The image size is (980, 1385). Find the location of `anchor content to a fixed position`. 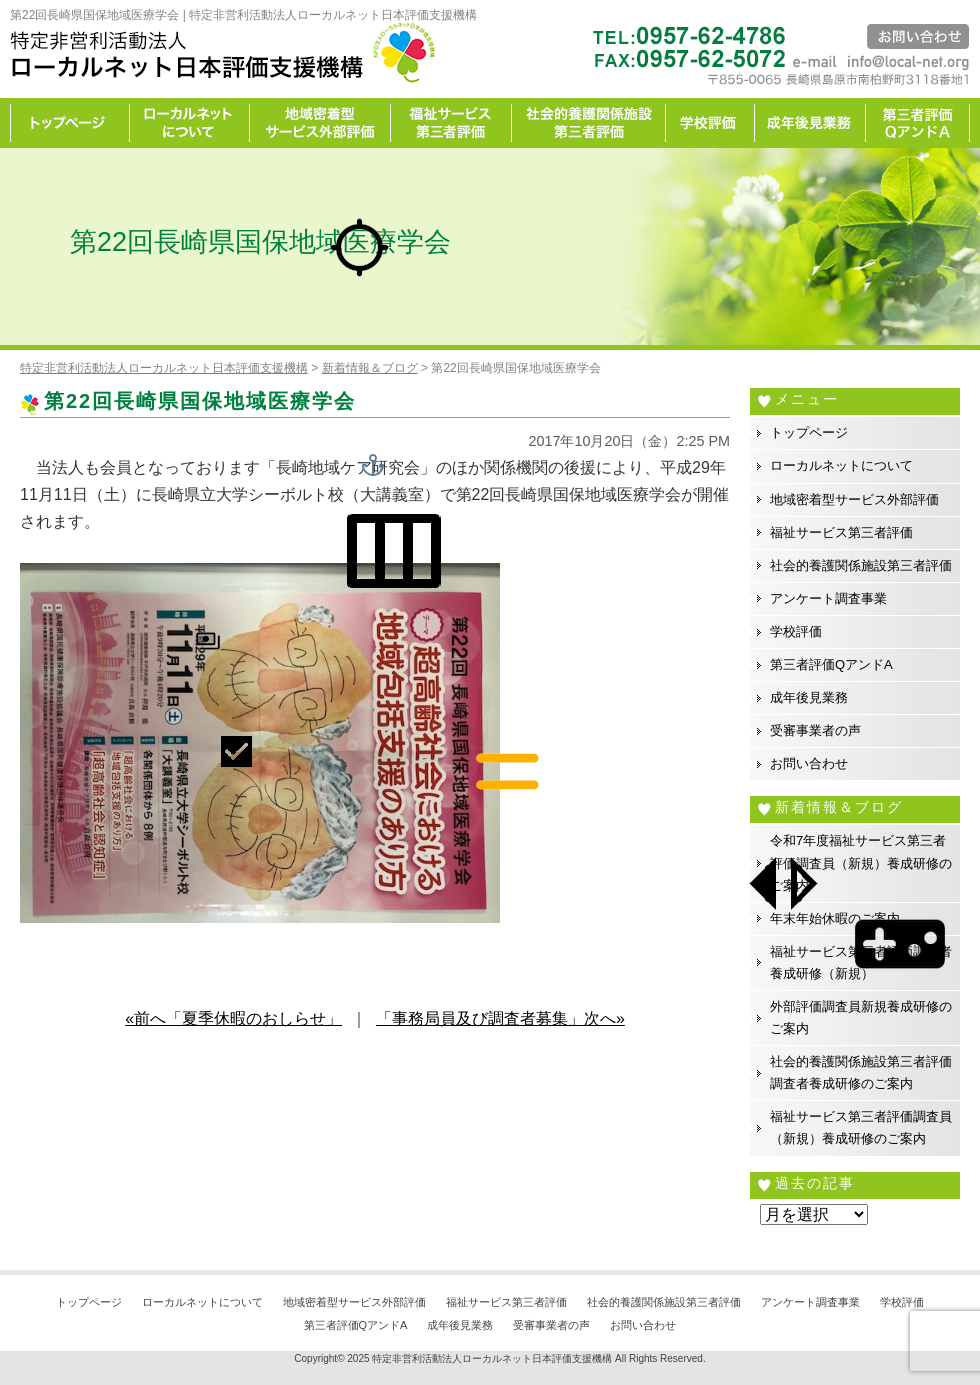

anchor content to a fixed position is located at coordinates (373, 465).